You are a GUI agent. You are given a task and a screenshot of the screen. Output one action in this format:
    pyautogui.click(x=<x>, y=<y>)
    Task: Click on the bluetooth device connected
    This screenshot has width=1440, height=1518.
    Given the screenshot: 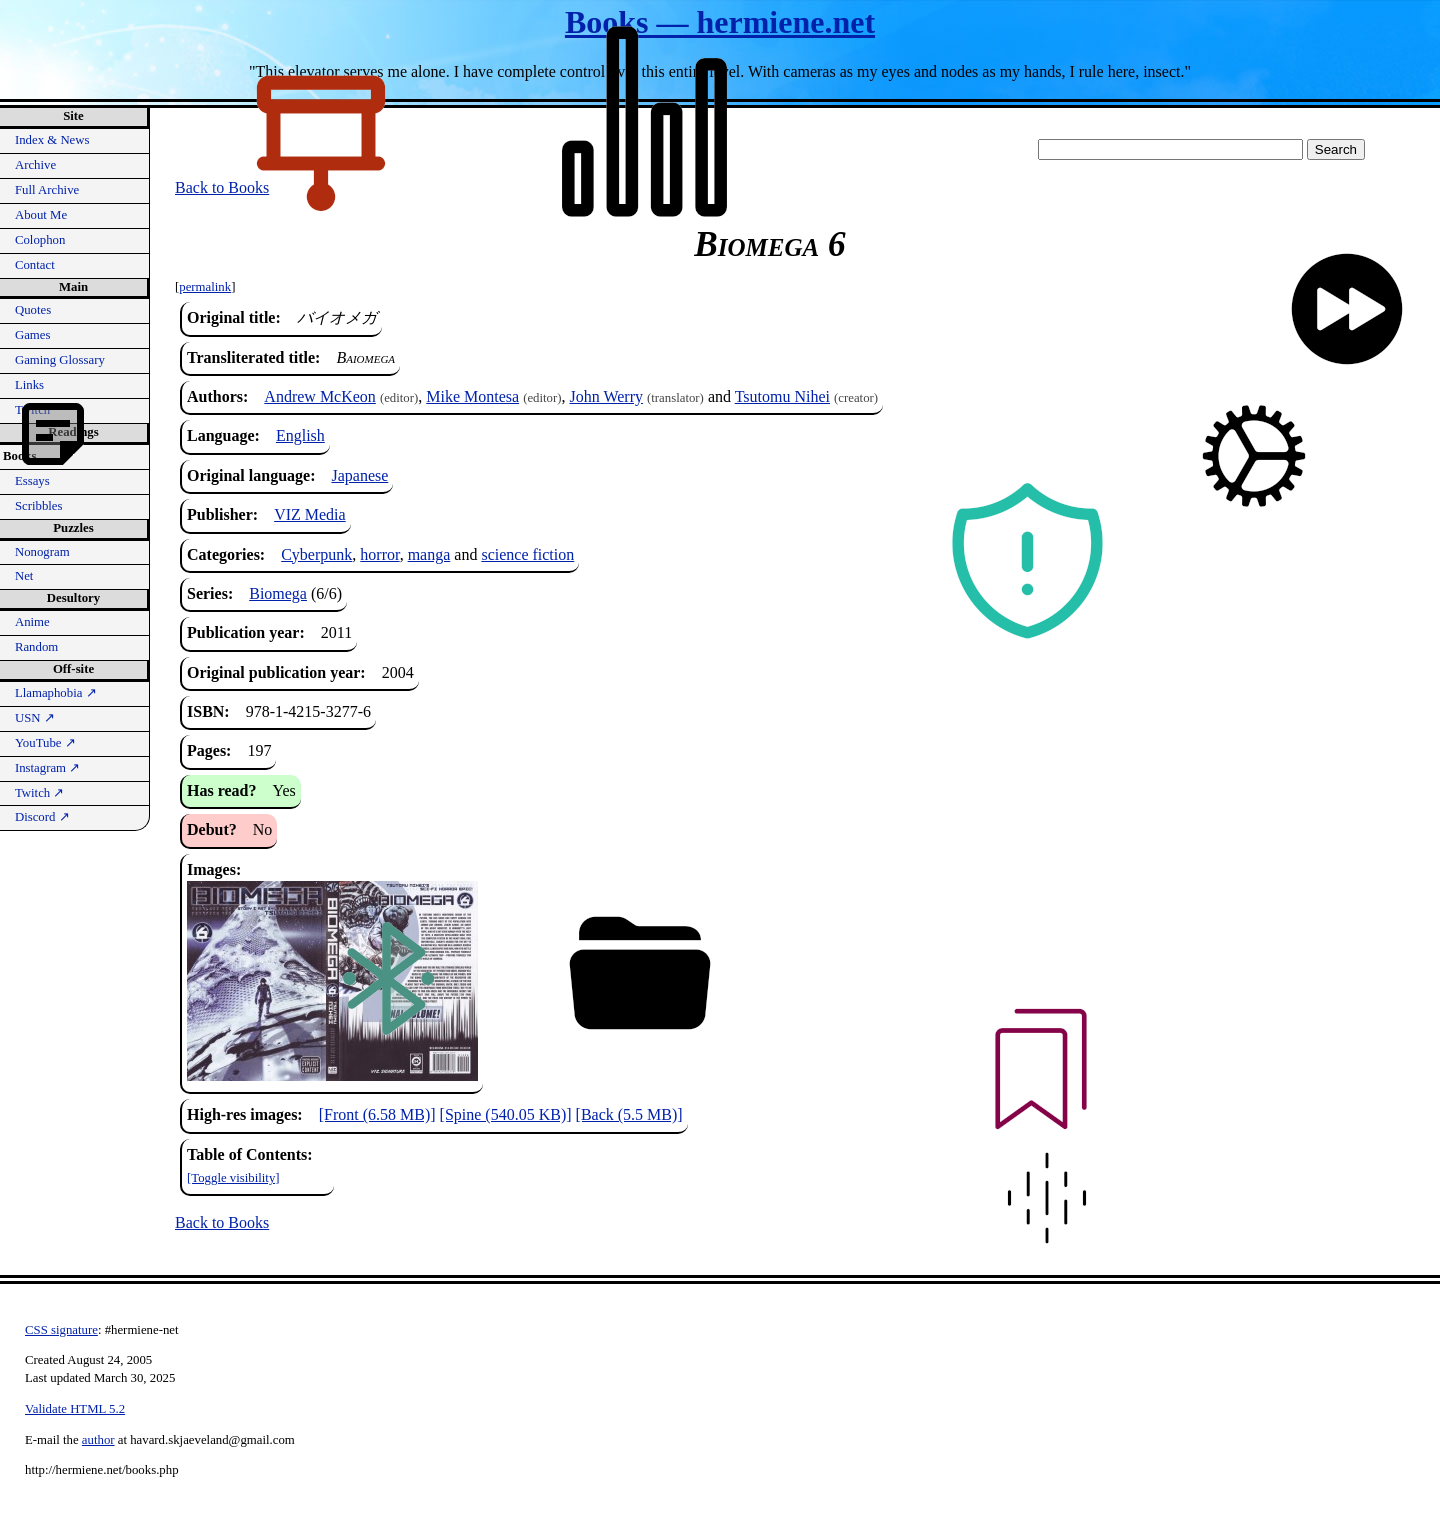 What is the action you would take?
    pyautogui.click(x=386, y=978)
    